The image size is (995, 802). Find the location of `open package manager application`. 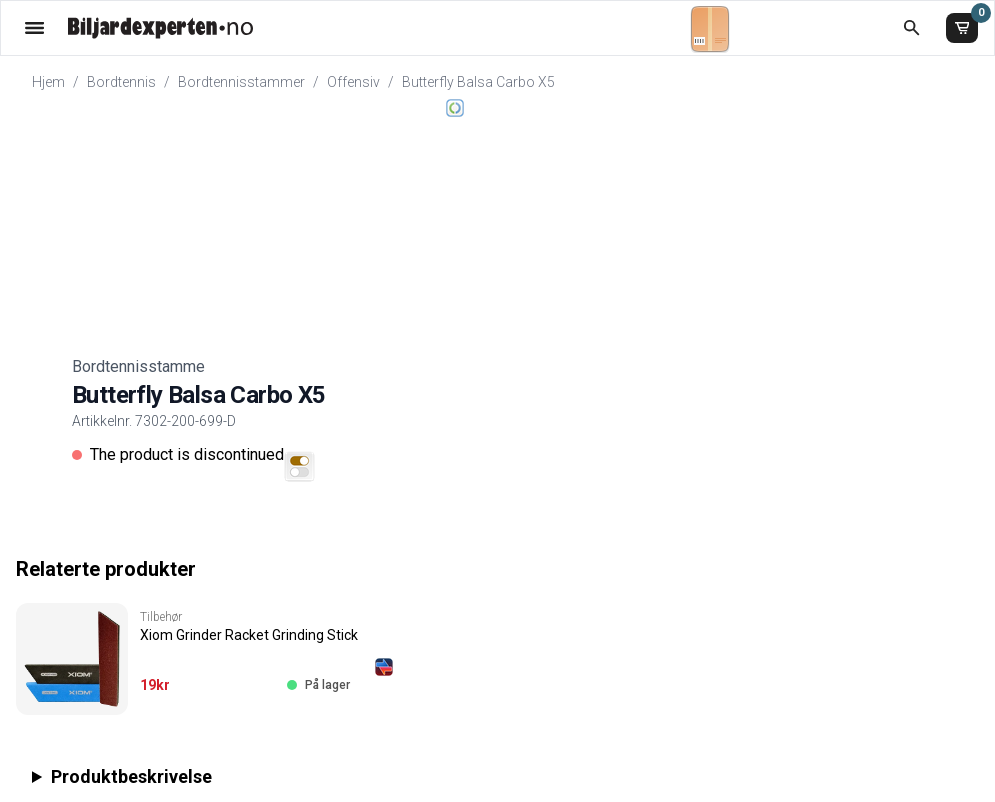

open package manager application is located at coordinates (710, 29).